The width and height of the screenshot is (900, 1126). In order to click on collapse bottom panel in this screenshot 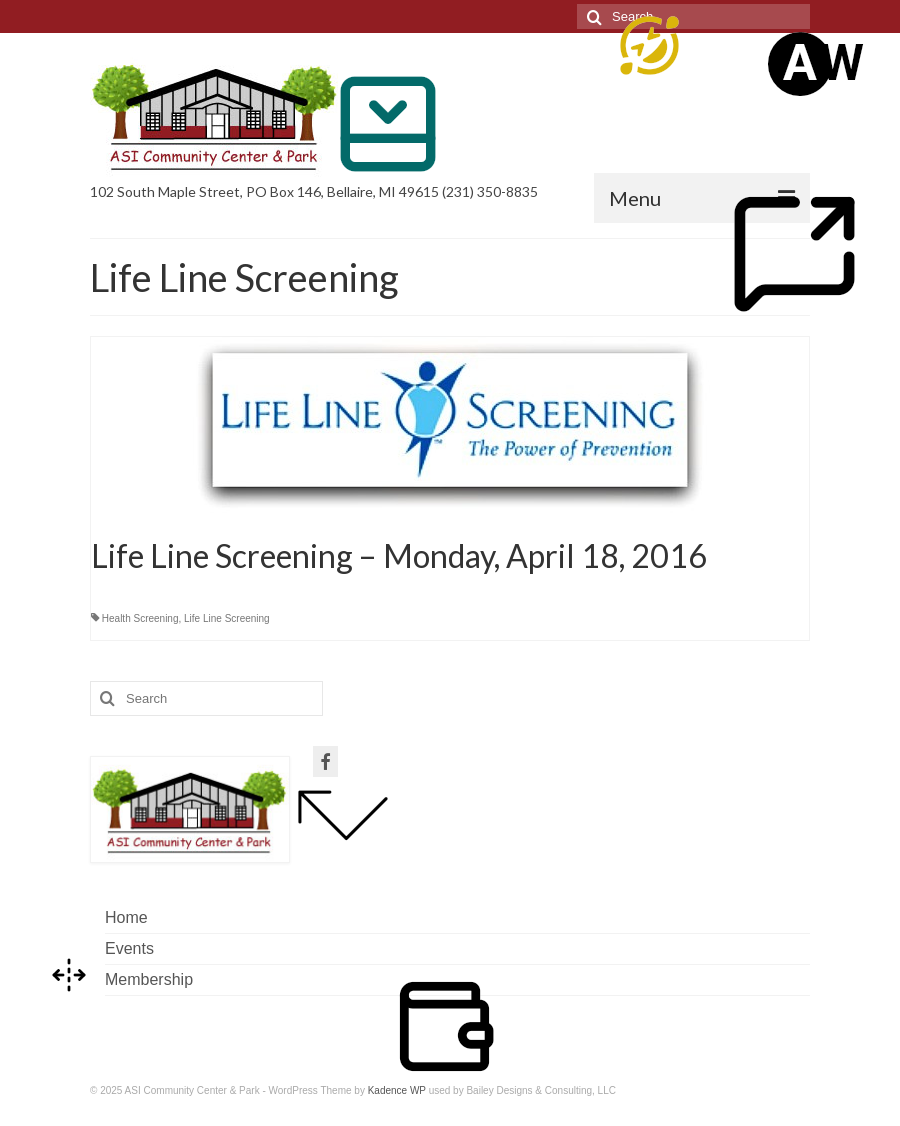, I will do `click(388, 124)`.